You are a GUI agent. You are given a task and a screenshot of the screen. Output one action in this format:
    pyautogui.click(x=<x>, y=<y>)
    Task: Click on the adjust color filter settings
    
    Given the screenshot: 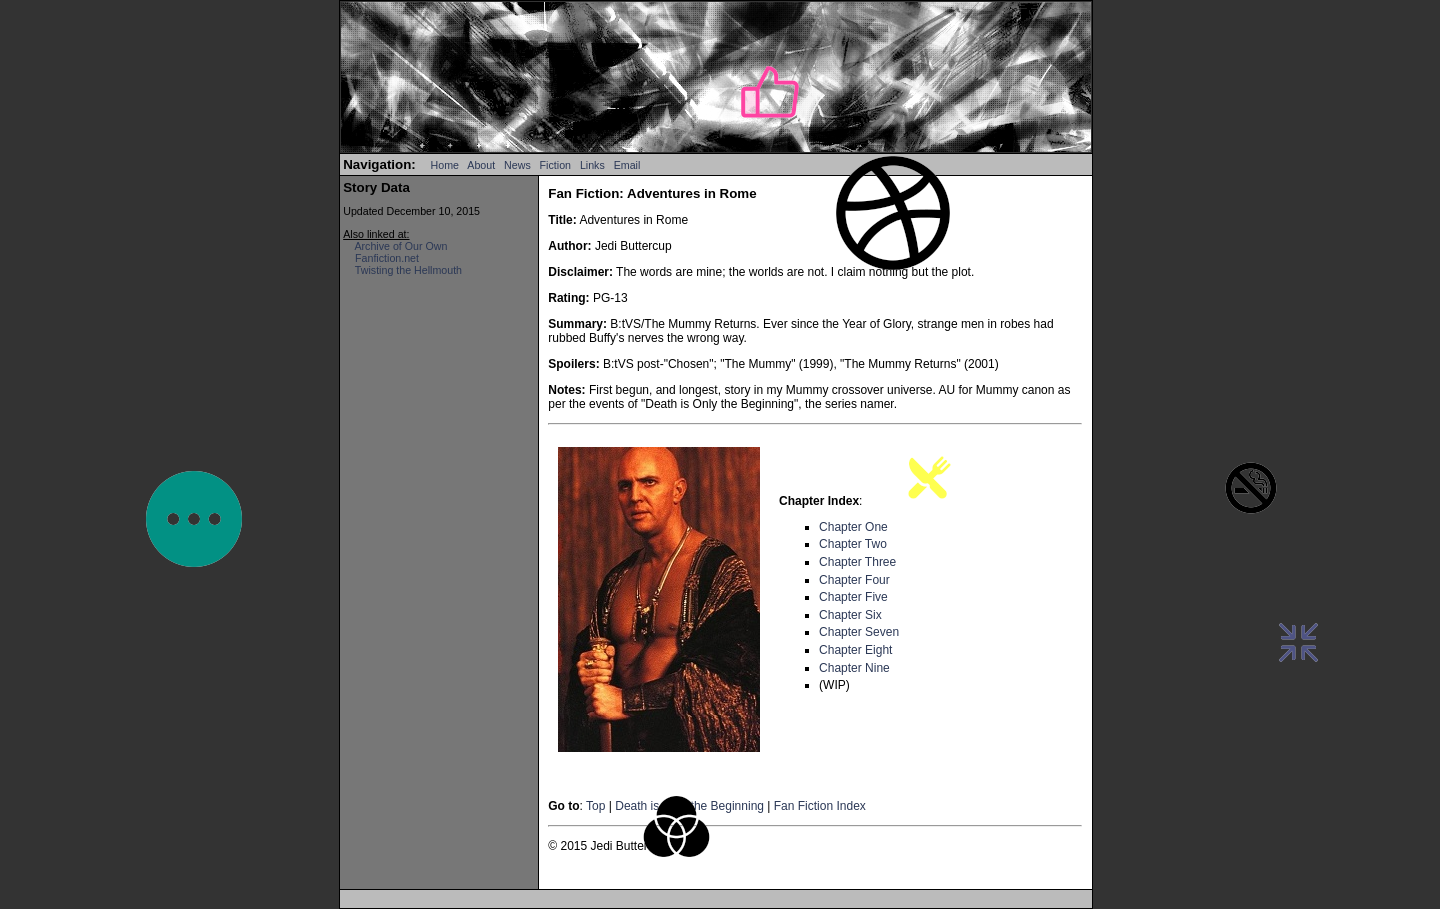 What is the action you would take?
    pyautogui.click(x=676, y=826)
    